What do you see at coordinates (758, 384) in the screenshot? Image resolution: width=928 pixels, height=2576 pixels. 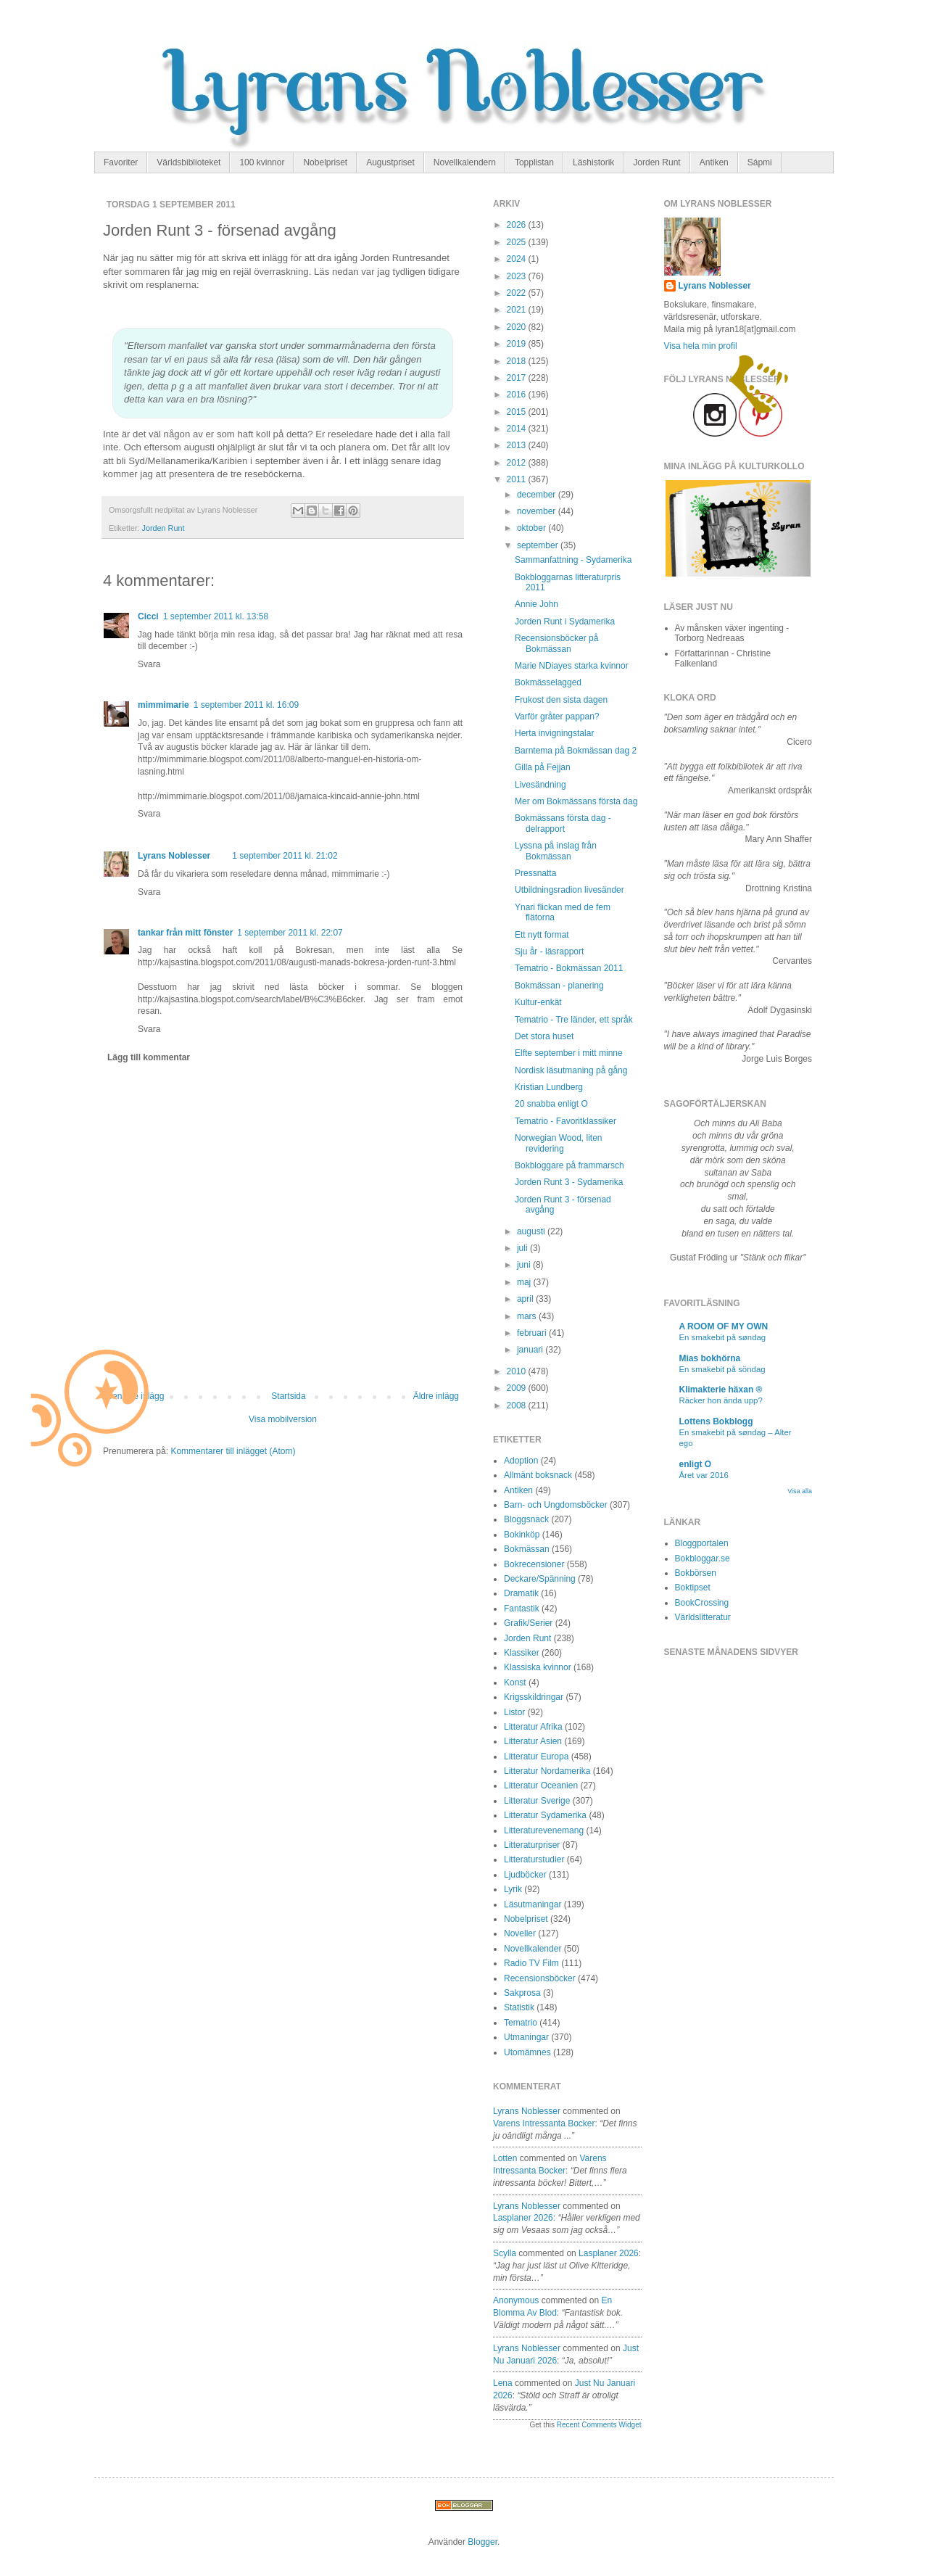 I see `jawbone item in a game inventory` at bounding box center [758, 384].